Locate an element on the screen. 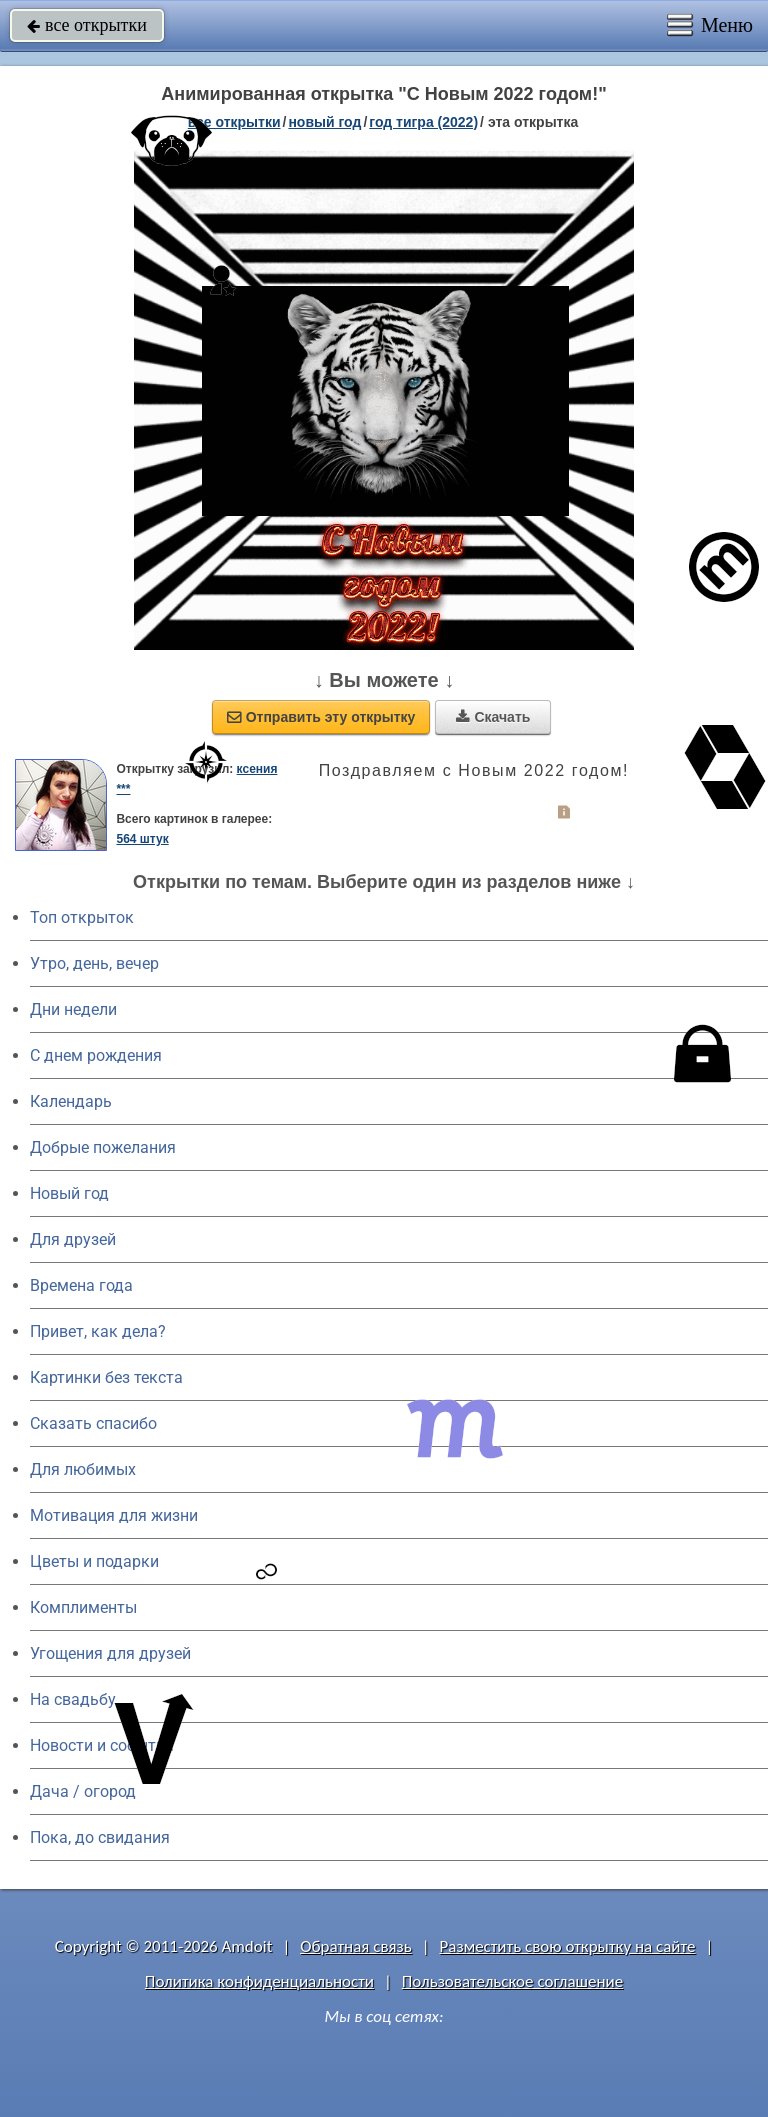  open OSGeo geospatial tools or resources is located at coordinates (206, 762).